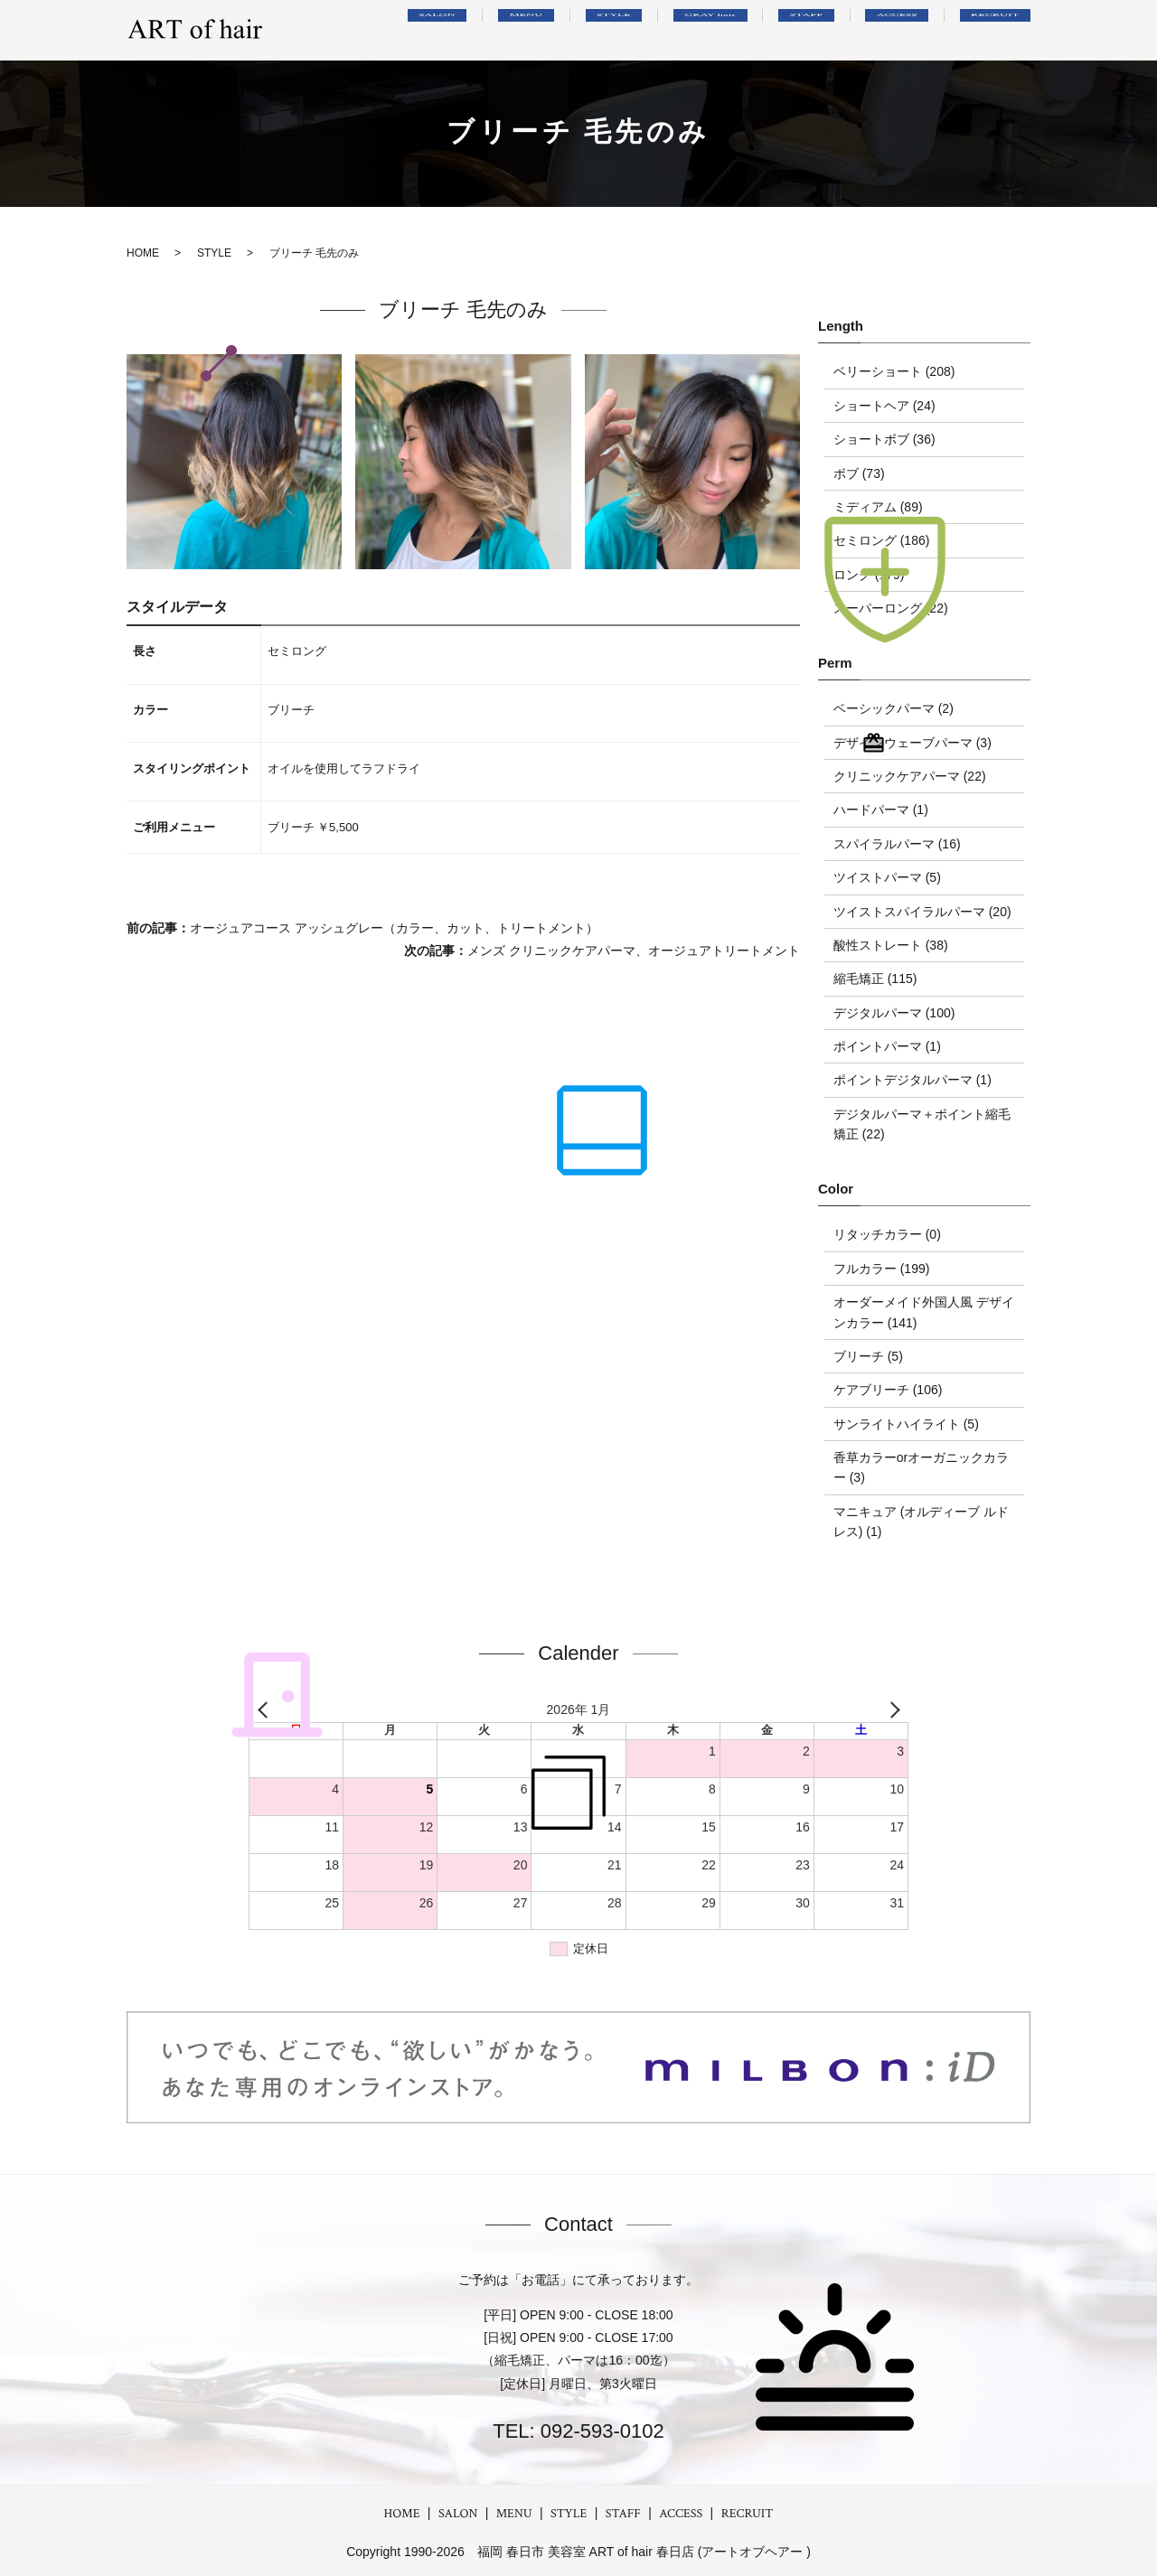 The height and width of the screenshot is (2576, 1157). What do you see at coordinates (885, 572) in the screenshot?
I see `add new security protection` at bounding box center [885, 572].